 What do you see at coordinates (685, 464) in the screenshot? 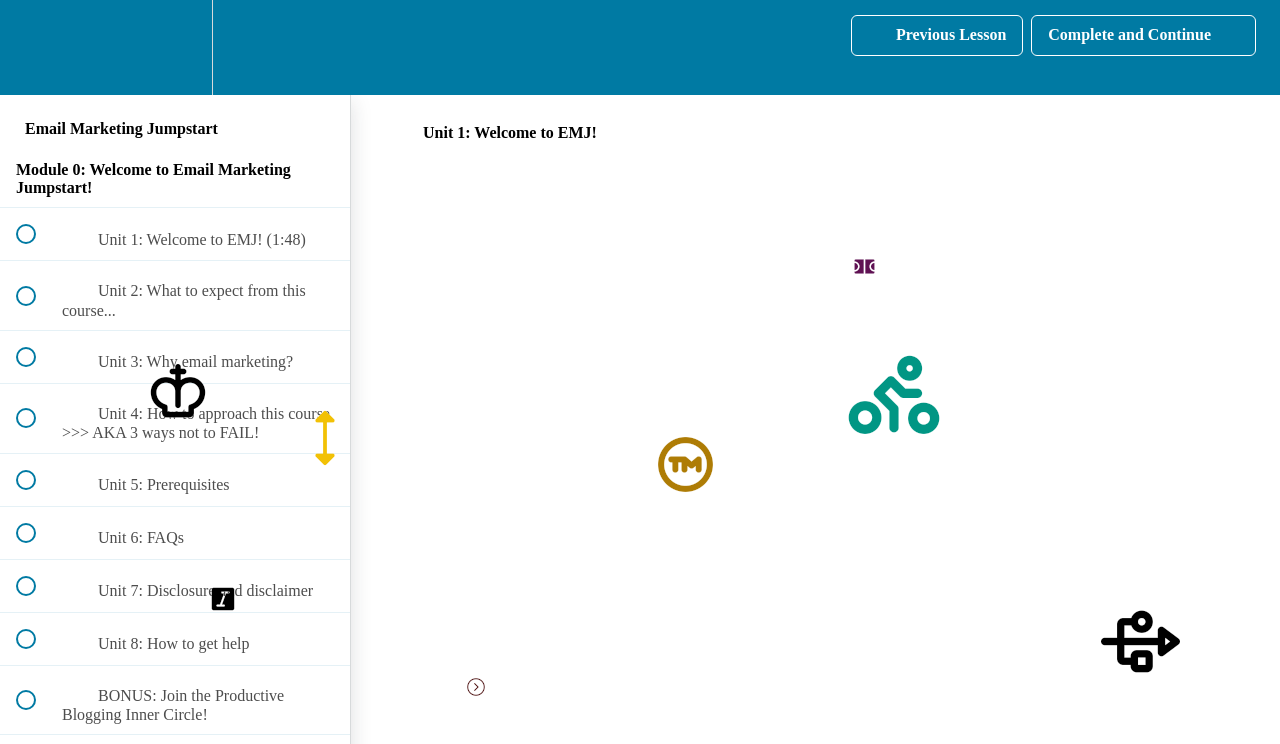
I see `indicates trademarked content or branding` at bounding box center [685, 464].